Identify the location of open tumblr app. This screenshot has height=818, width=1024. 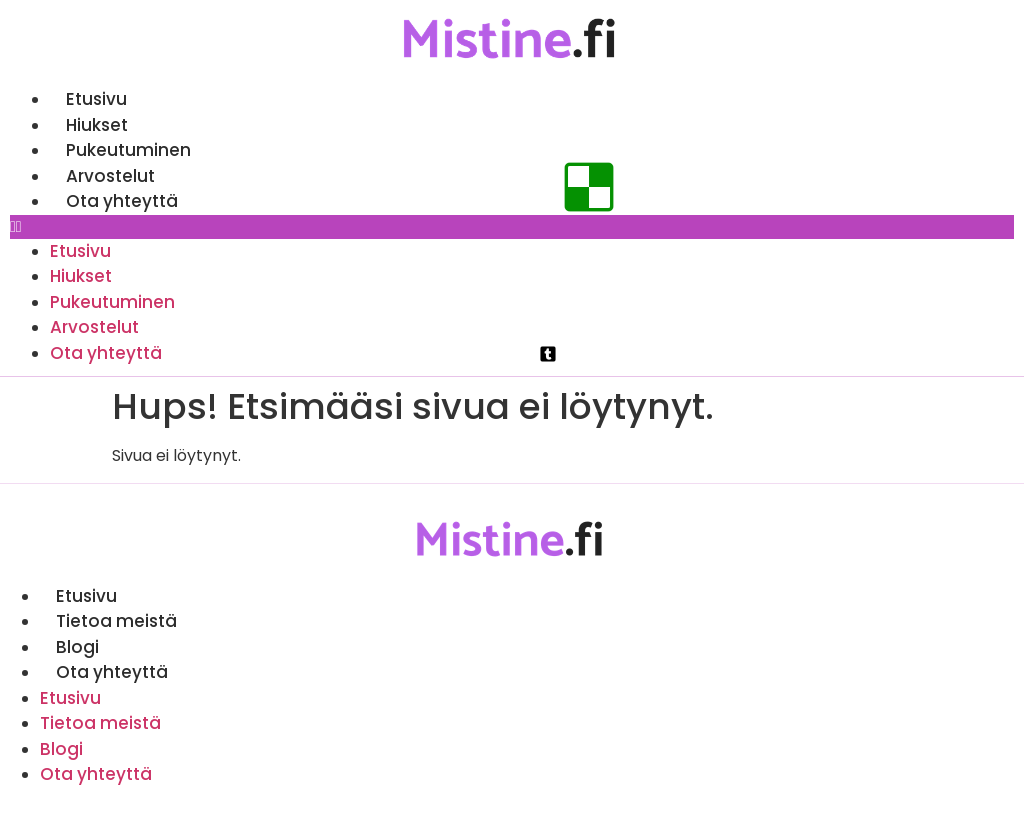
(548, 354).